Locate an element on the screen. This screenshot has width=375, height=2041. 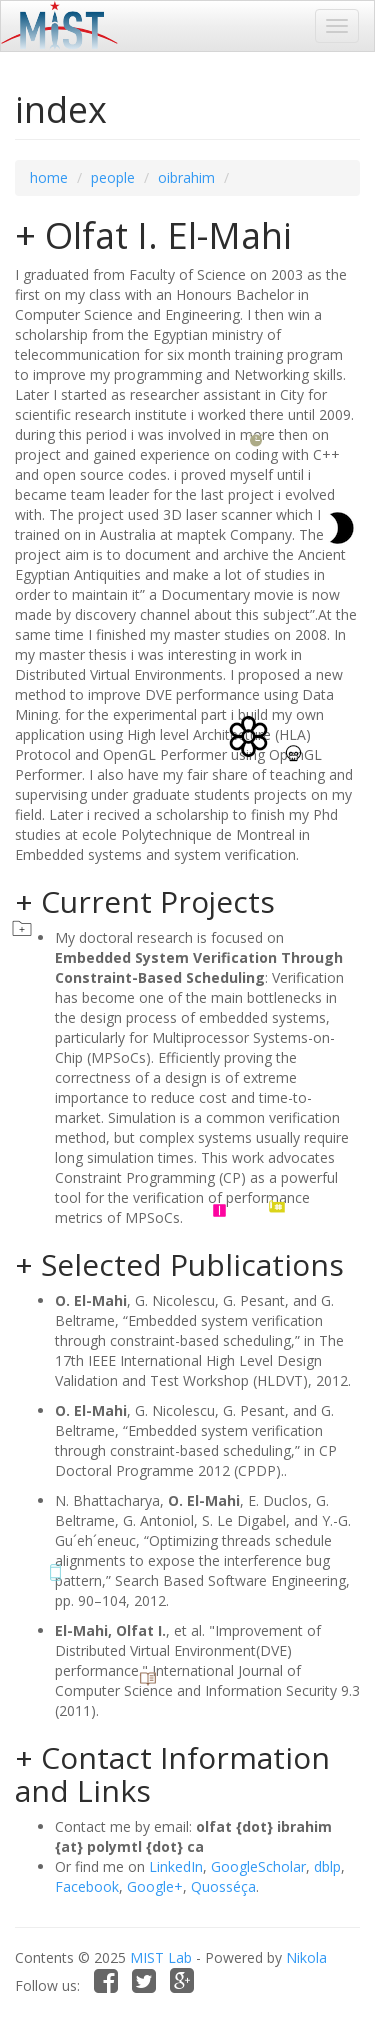
create a new folder is located at coordinates (22, 928).